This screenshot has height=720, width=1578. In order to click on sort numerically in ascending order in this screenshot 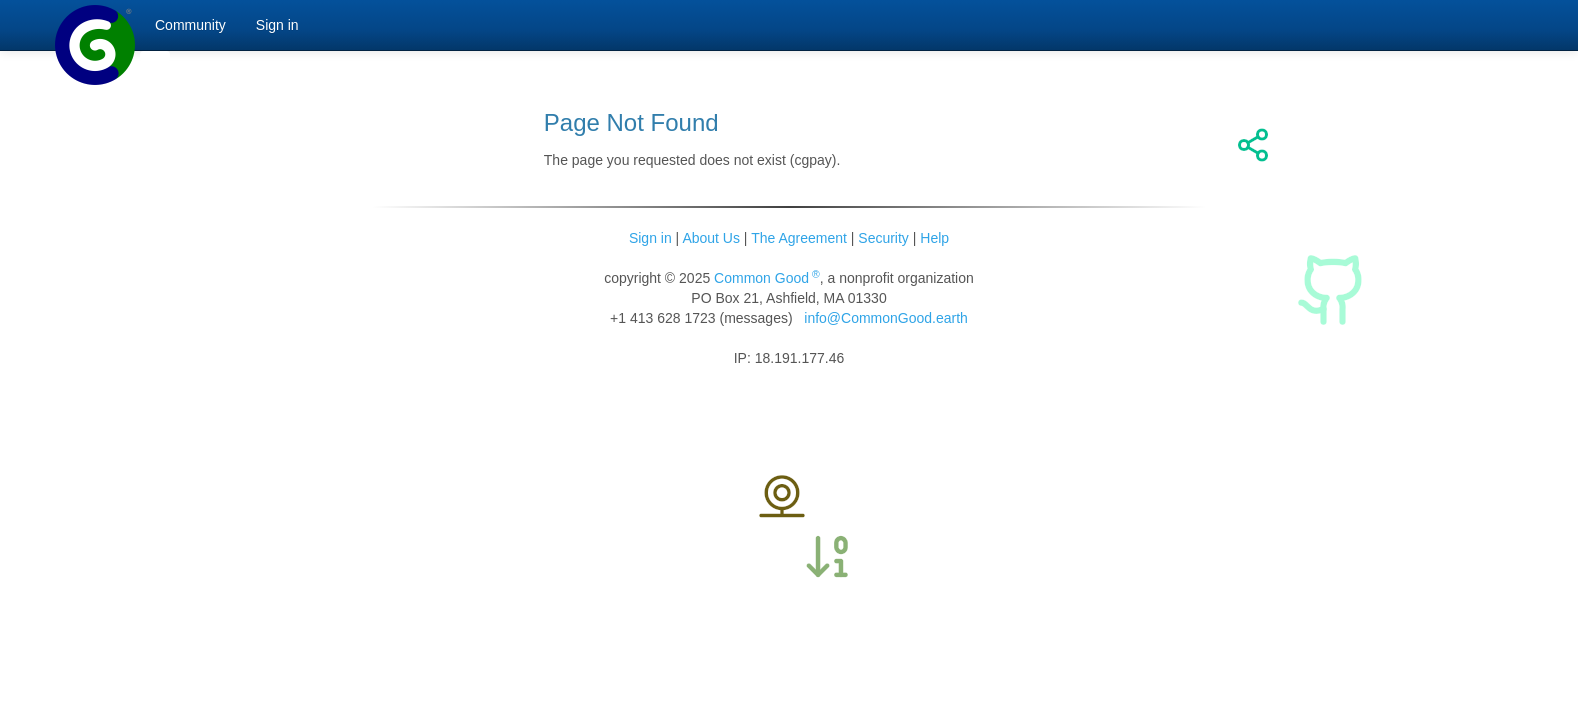, I will do `click(829, 556)`.